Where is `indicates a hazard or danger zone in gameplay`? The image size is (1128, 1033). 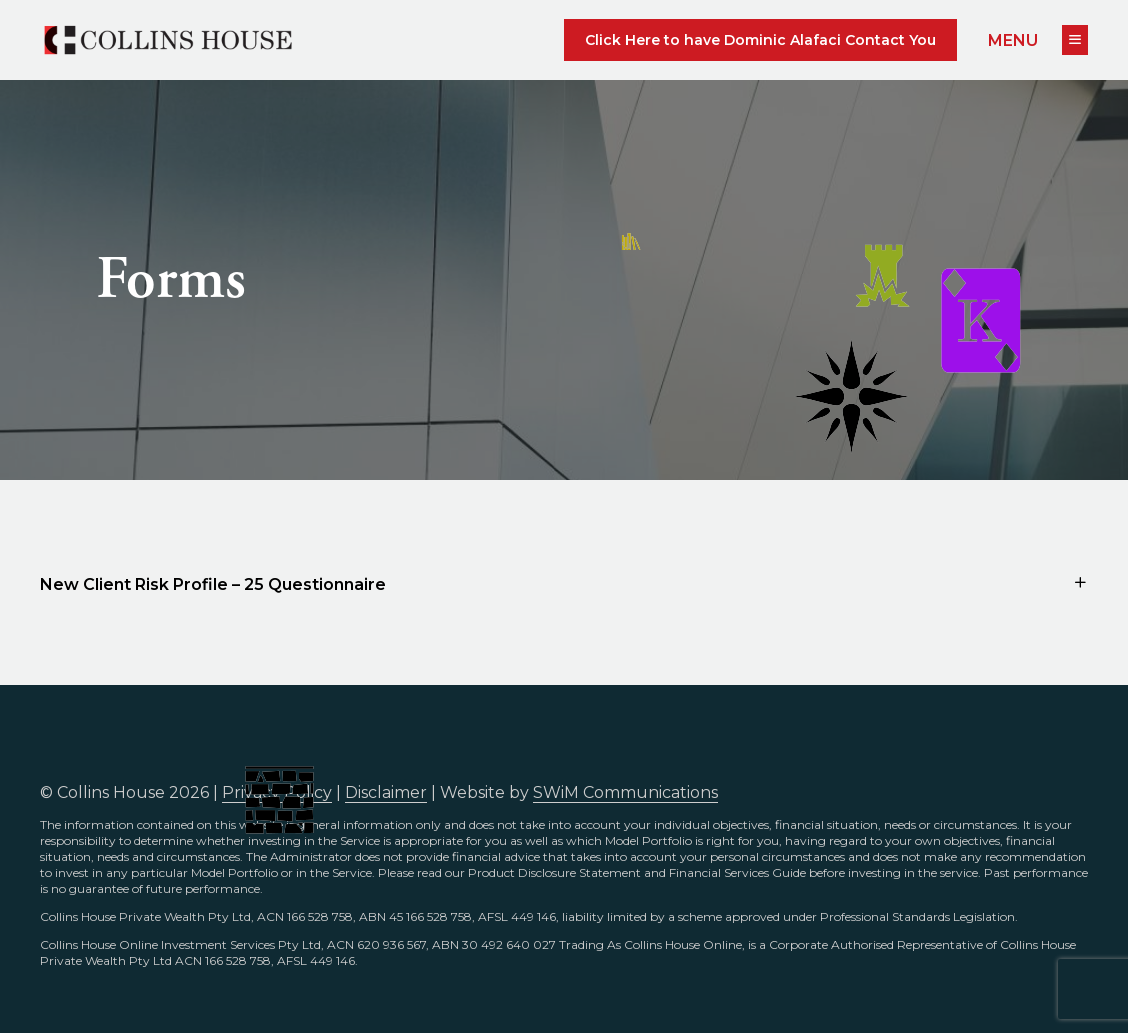
indicates a hazard or danger zone in gameplay is located at coordinates (851, 396).